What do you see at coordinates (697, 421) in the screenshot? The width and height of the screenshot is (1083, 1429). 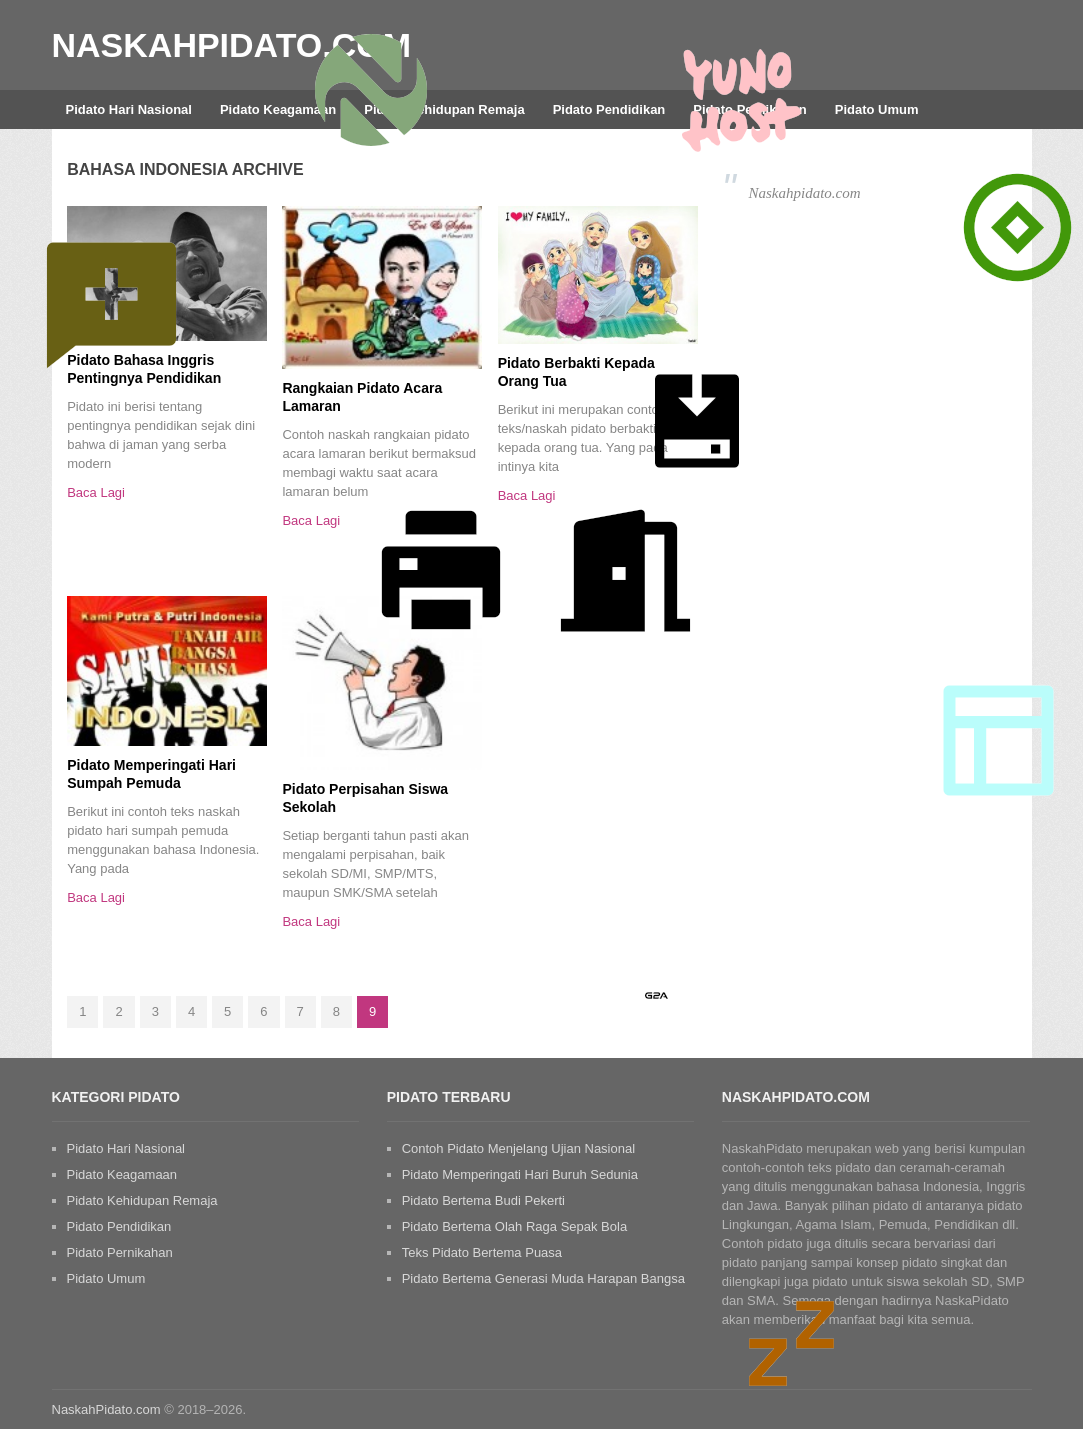 I see `install an app or software` at bounding box center [697, 421].